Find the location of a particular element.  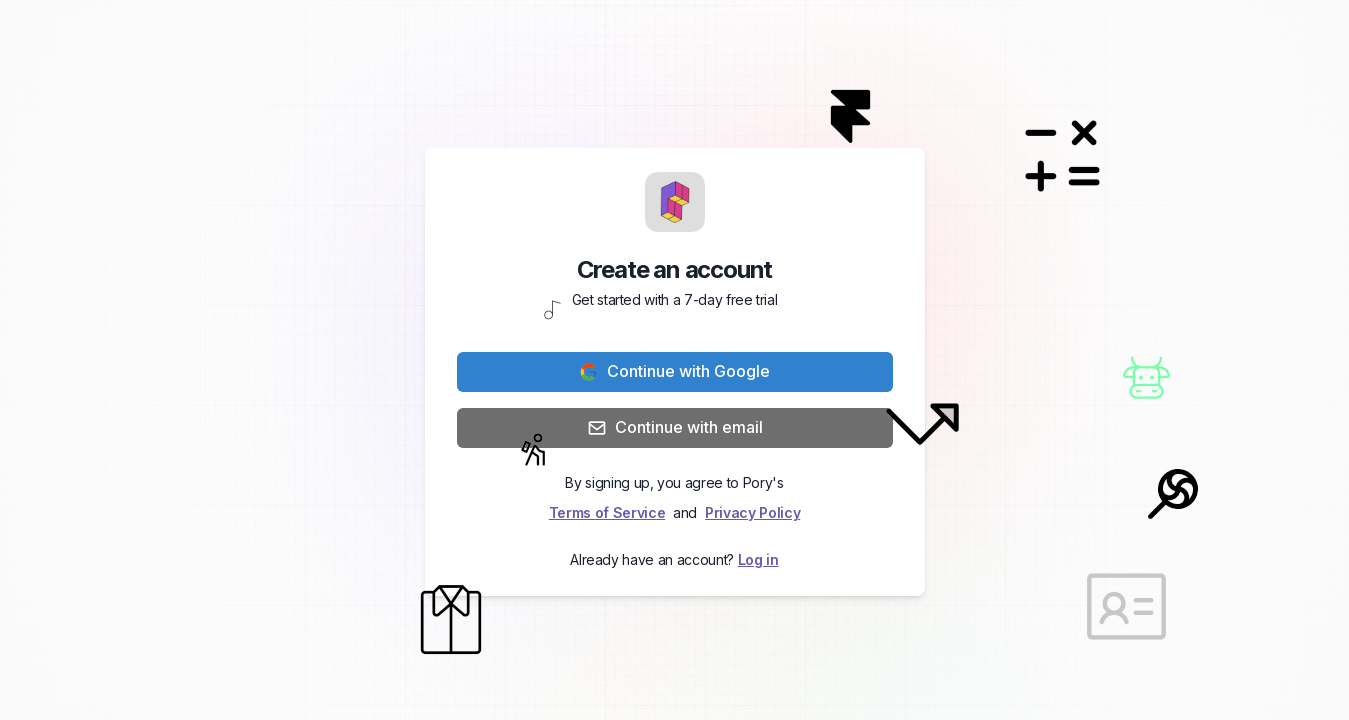

open framer app is located at coordinates (850, 113).